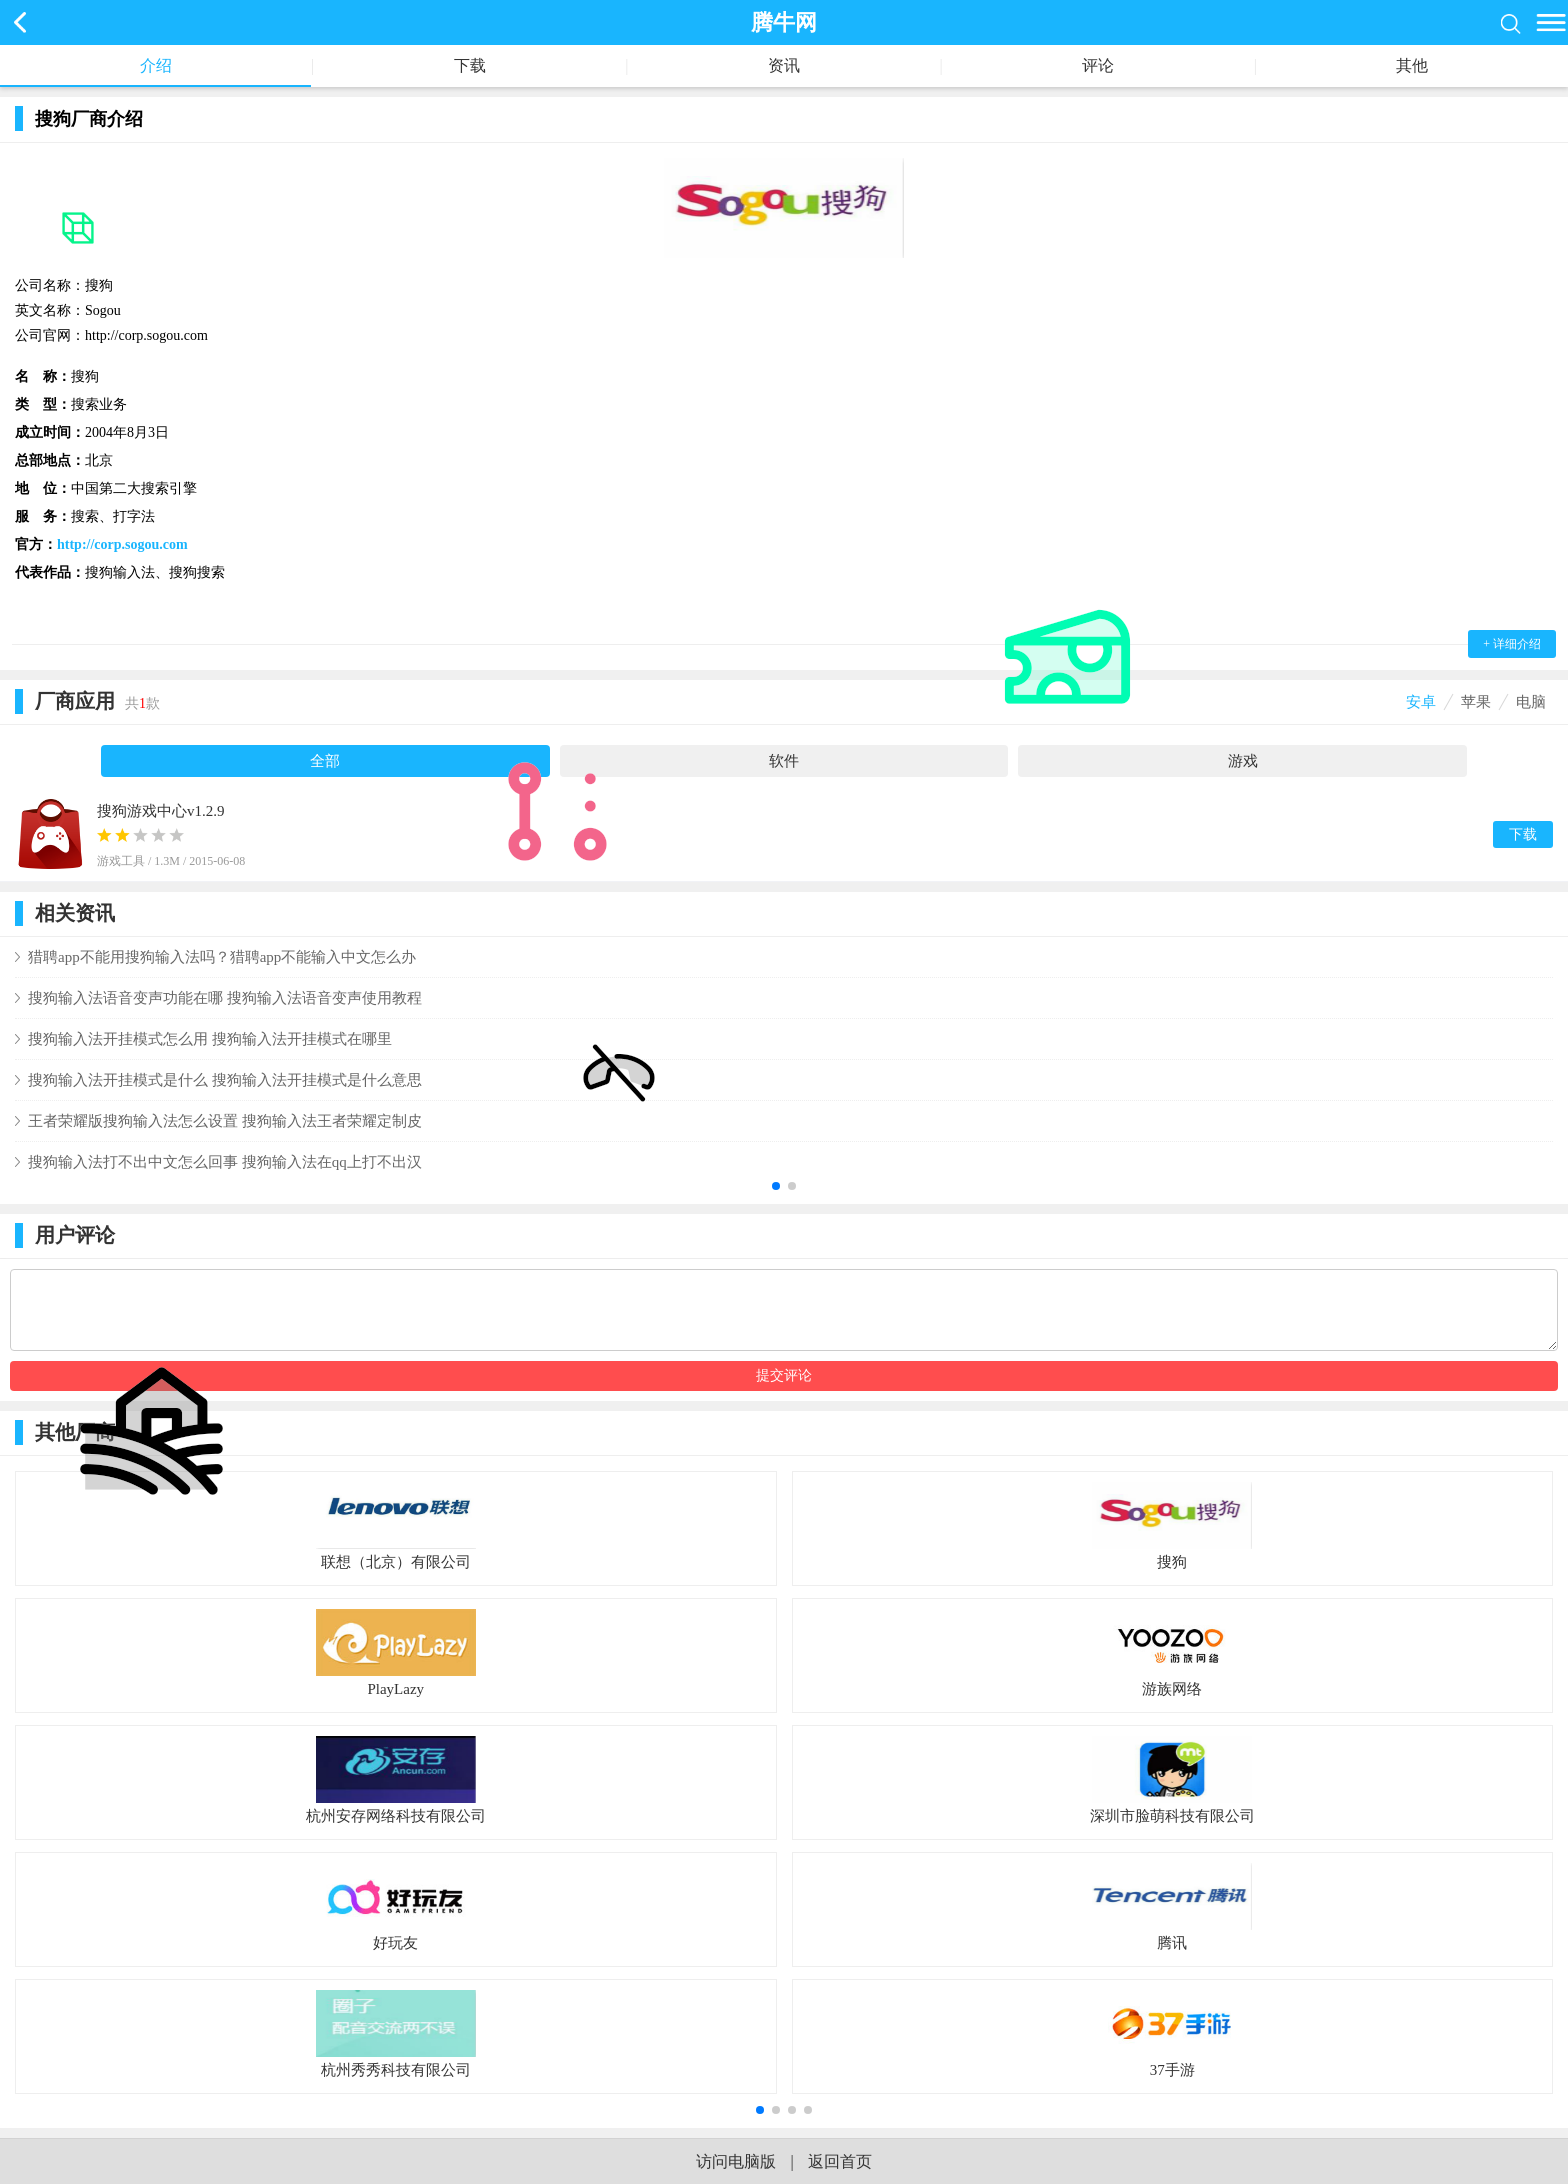  Describe the element at coordinates (78, 228) in the screenshot. I see `view 3D model or object` at that location.